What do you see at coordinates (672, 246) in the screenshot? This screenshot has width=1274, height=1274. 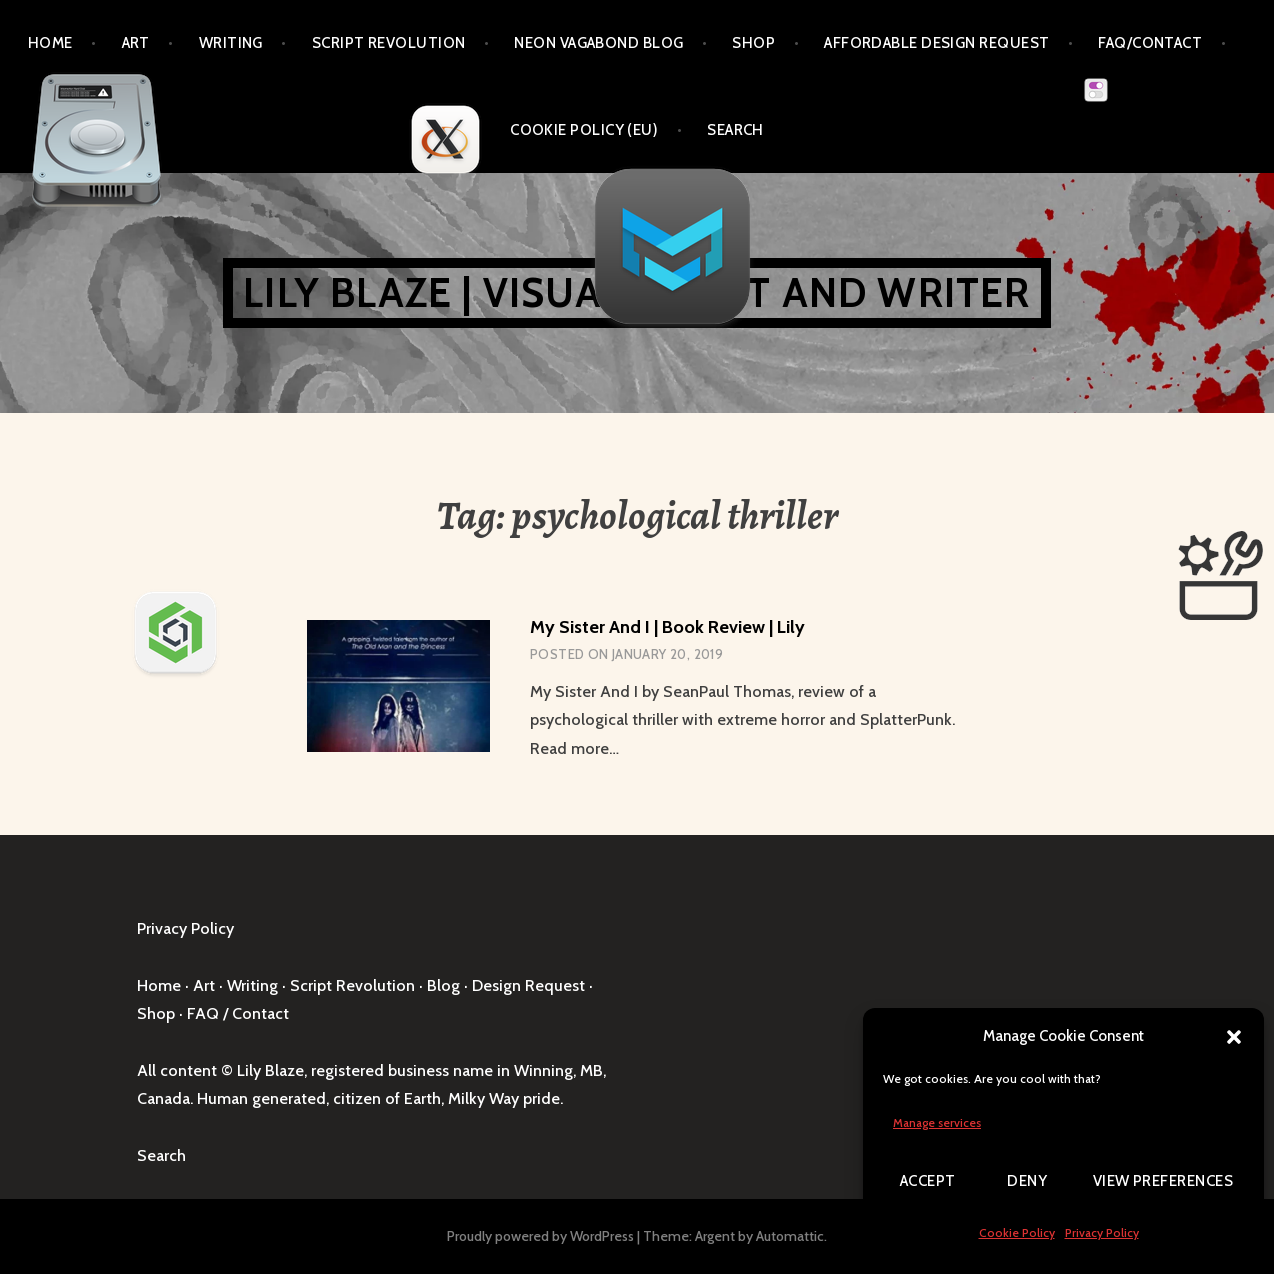 I see `open marktext markdown editor` at bounding box center [672, 246].